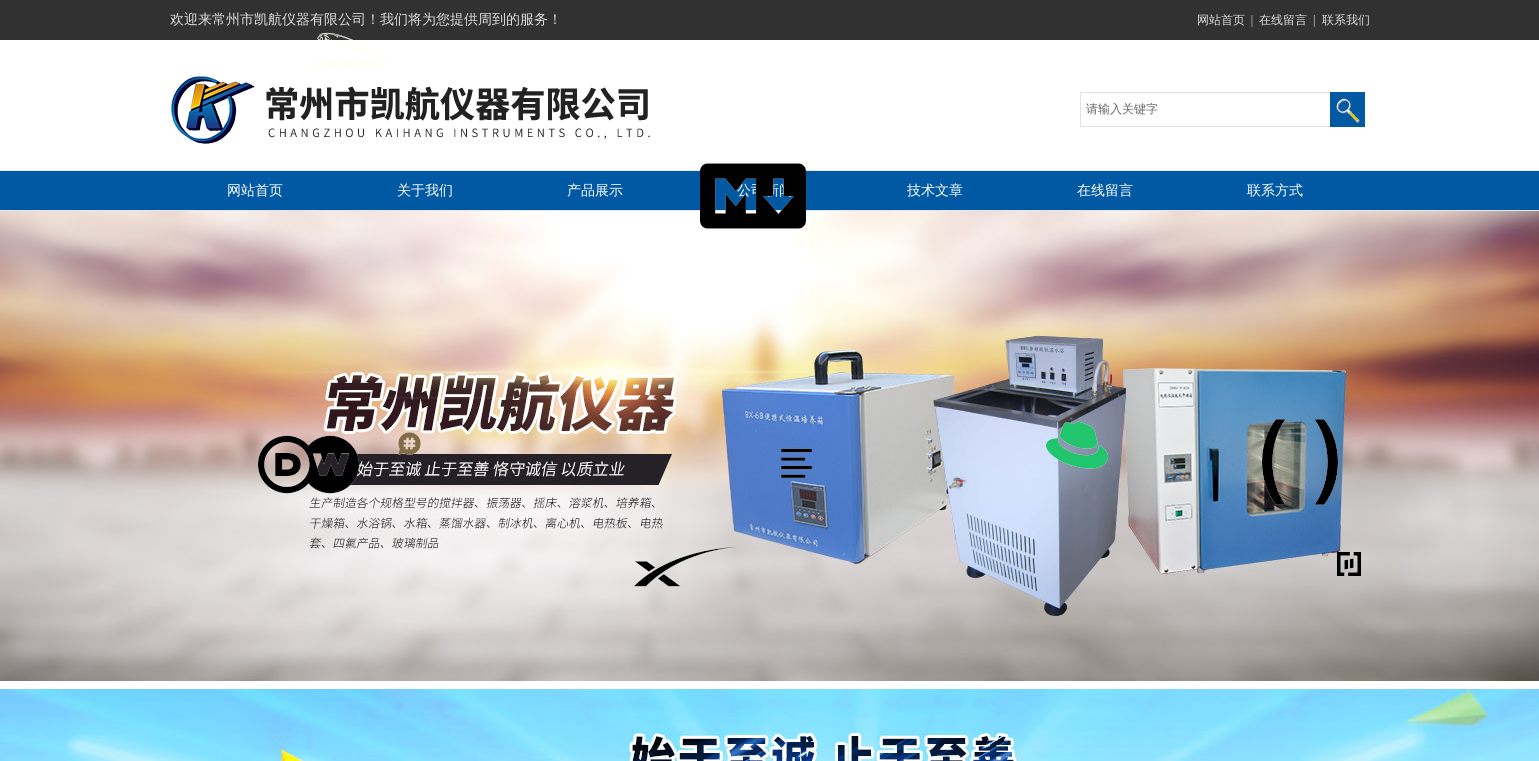  What do you see at coordinates (308, 464) in the screenshot?
I see `open the Deutsche Welle news app` at bounding box center [308, 464].